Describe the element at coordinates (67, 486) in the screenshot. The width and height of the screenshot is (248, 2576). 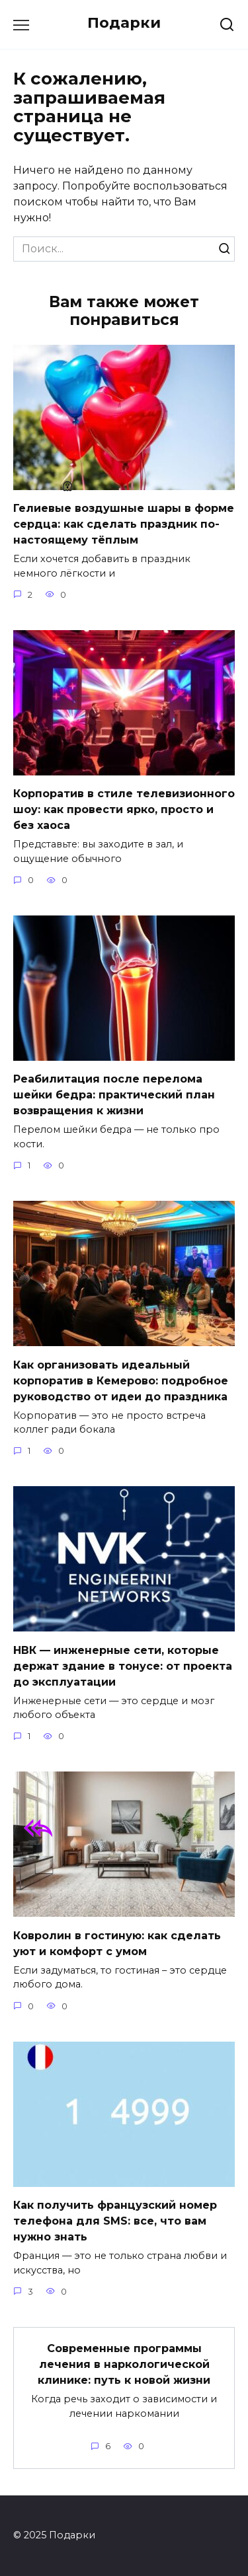
I see `toggle ghost mode or anonymous browsing` at that location.